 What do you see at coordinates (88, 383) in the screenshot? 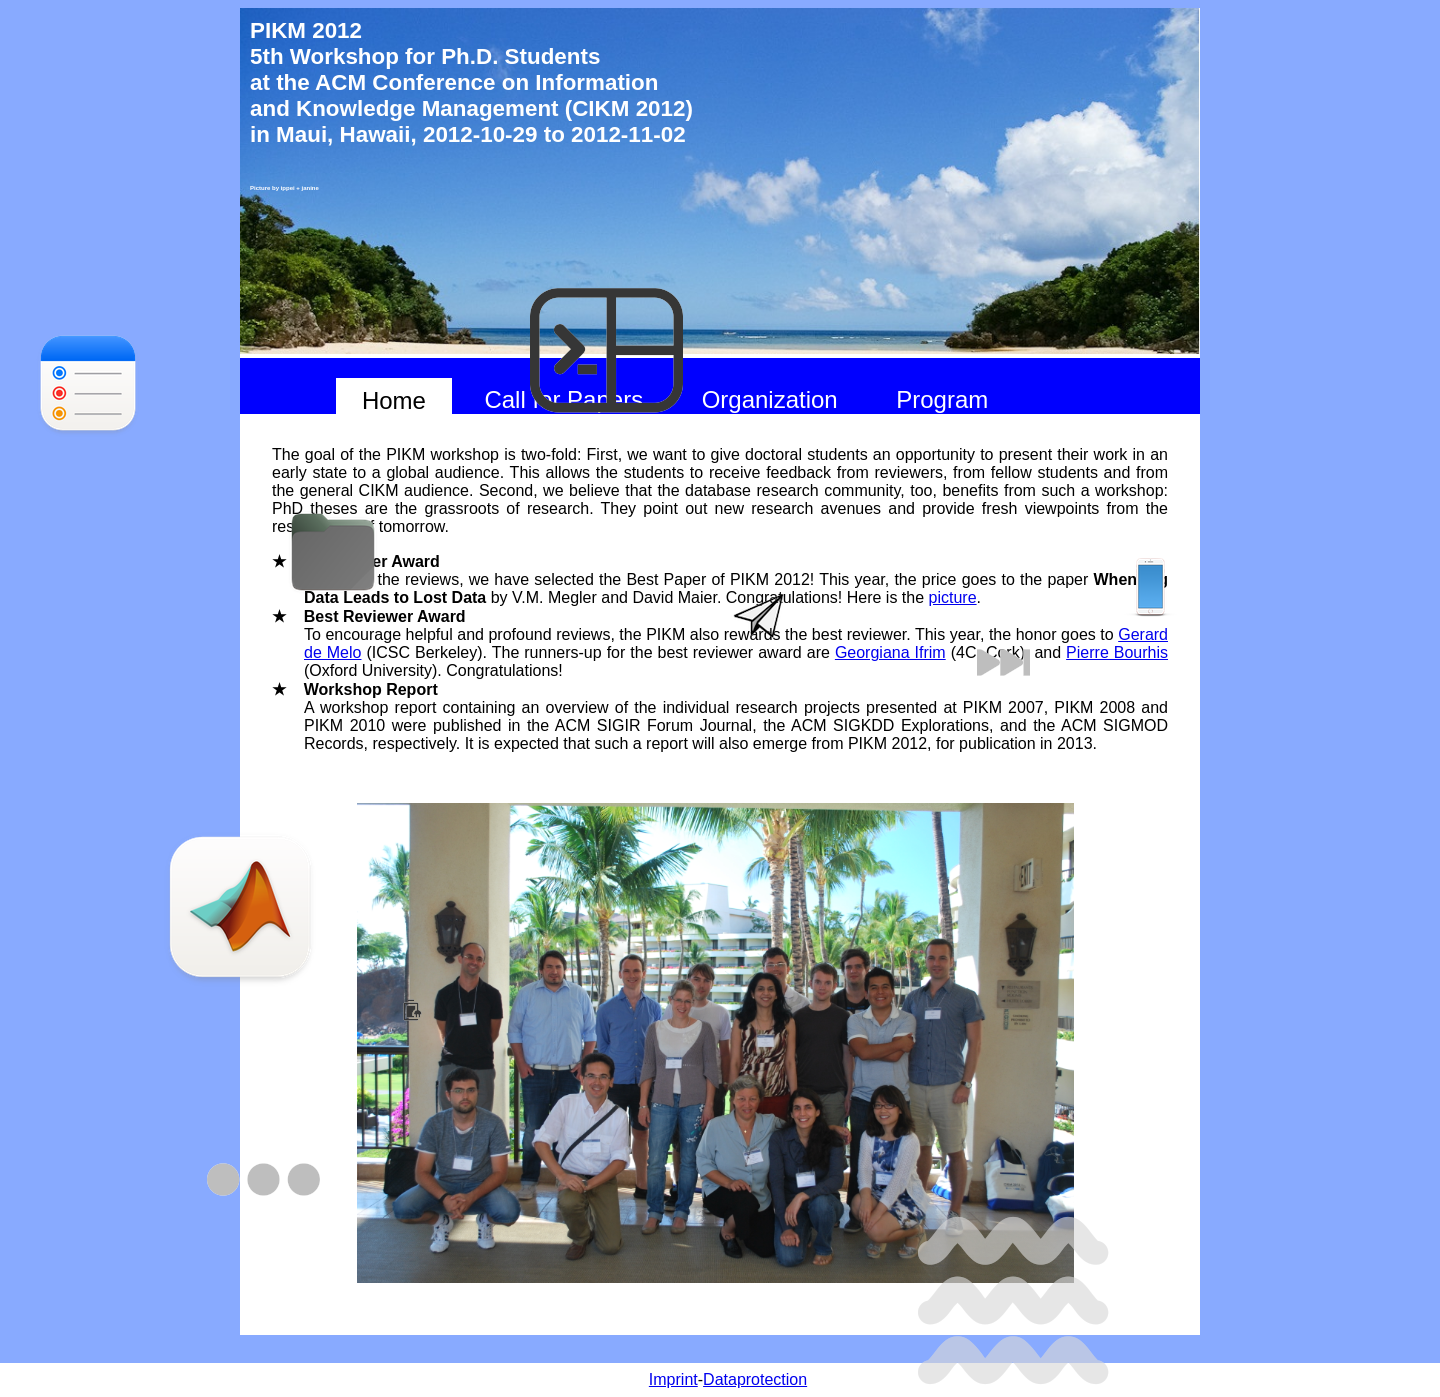
I see `open the basket notes or list-taking app` at bounding box center [88, 383].